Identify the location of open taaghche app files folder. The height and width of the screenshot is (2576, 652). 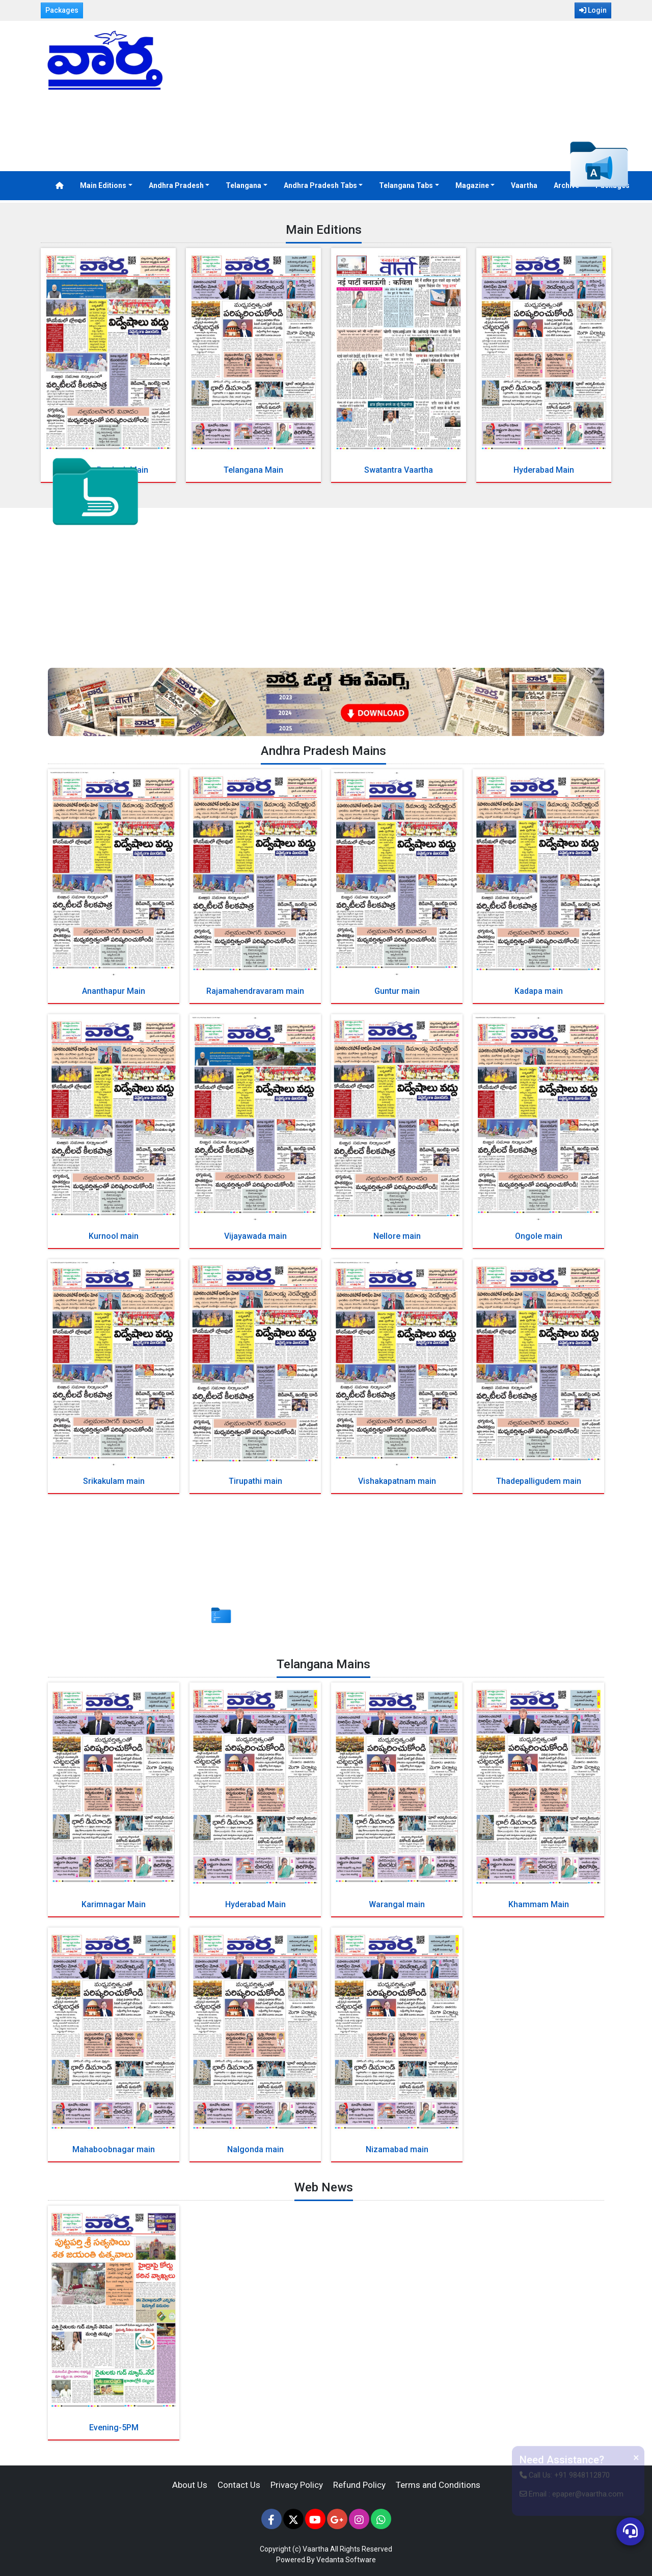
(95, 494).